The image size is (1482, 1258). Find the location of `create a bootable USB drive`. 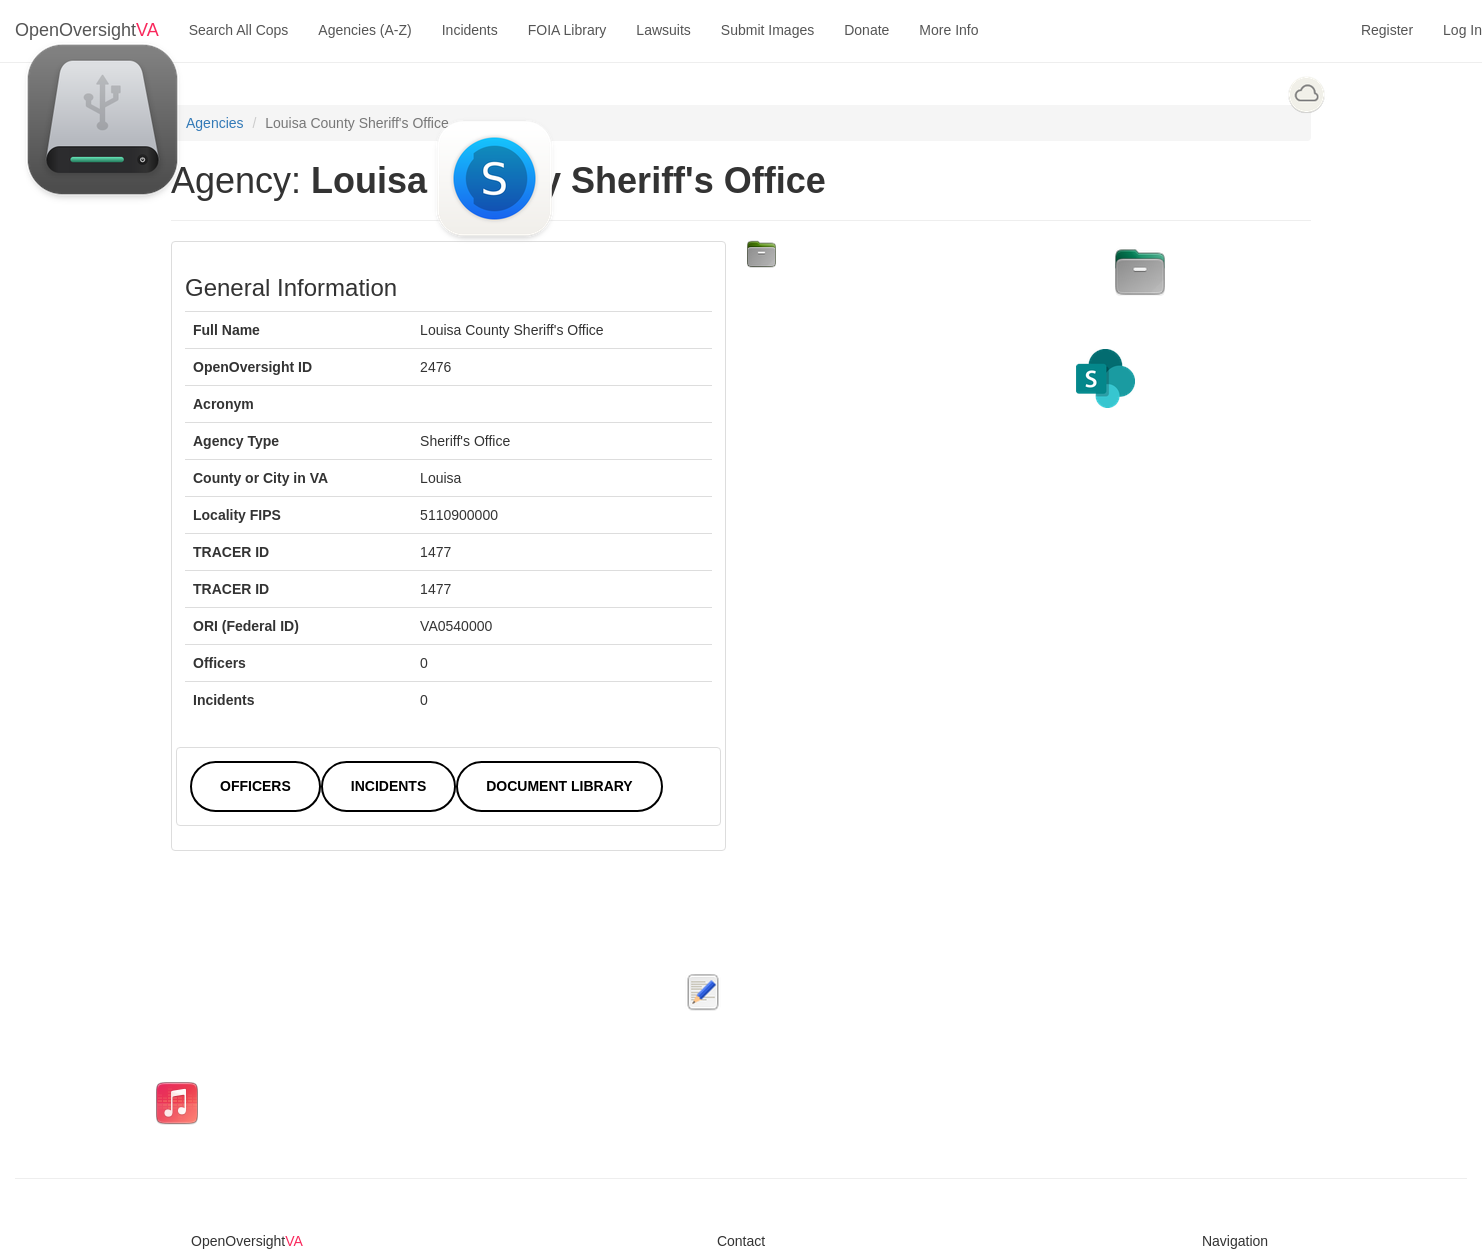

create a bootable USB drive is located at coordinates (102, 119).